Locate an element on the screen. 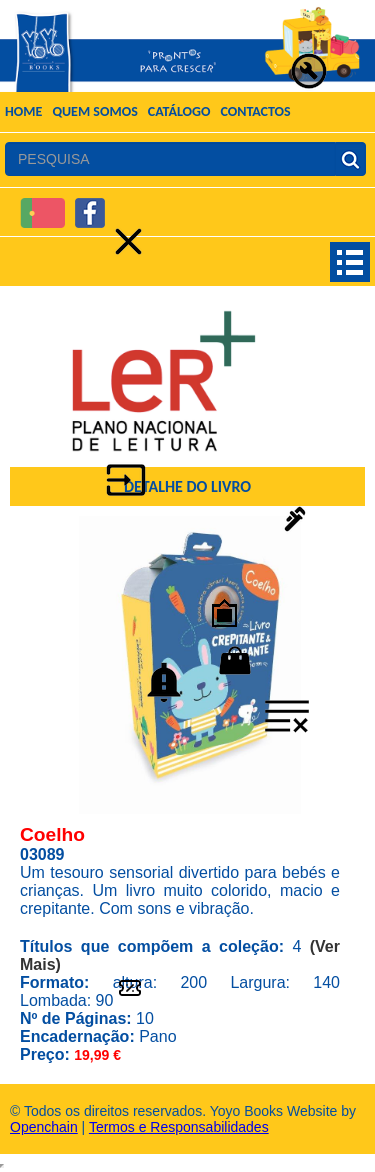  important notification requiring attention is located at coordinates (164, 682).